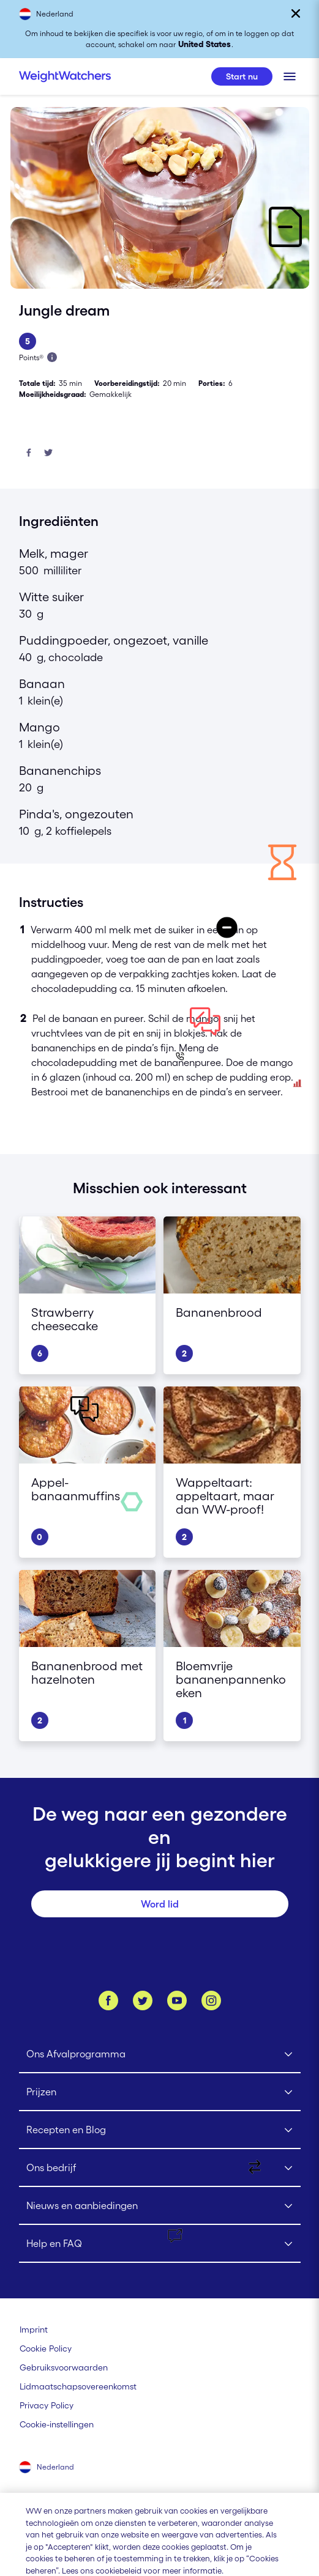 The height and width of the screenshot is (2576, 319). What do you see at coordinates (84, 1409) in the screenshot?
I see `indicates an outdated or stale discussion thread` at bounding box center [84, 1409].